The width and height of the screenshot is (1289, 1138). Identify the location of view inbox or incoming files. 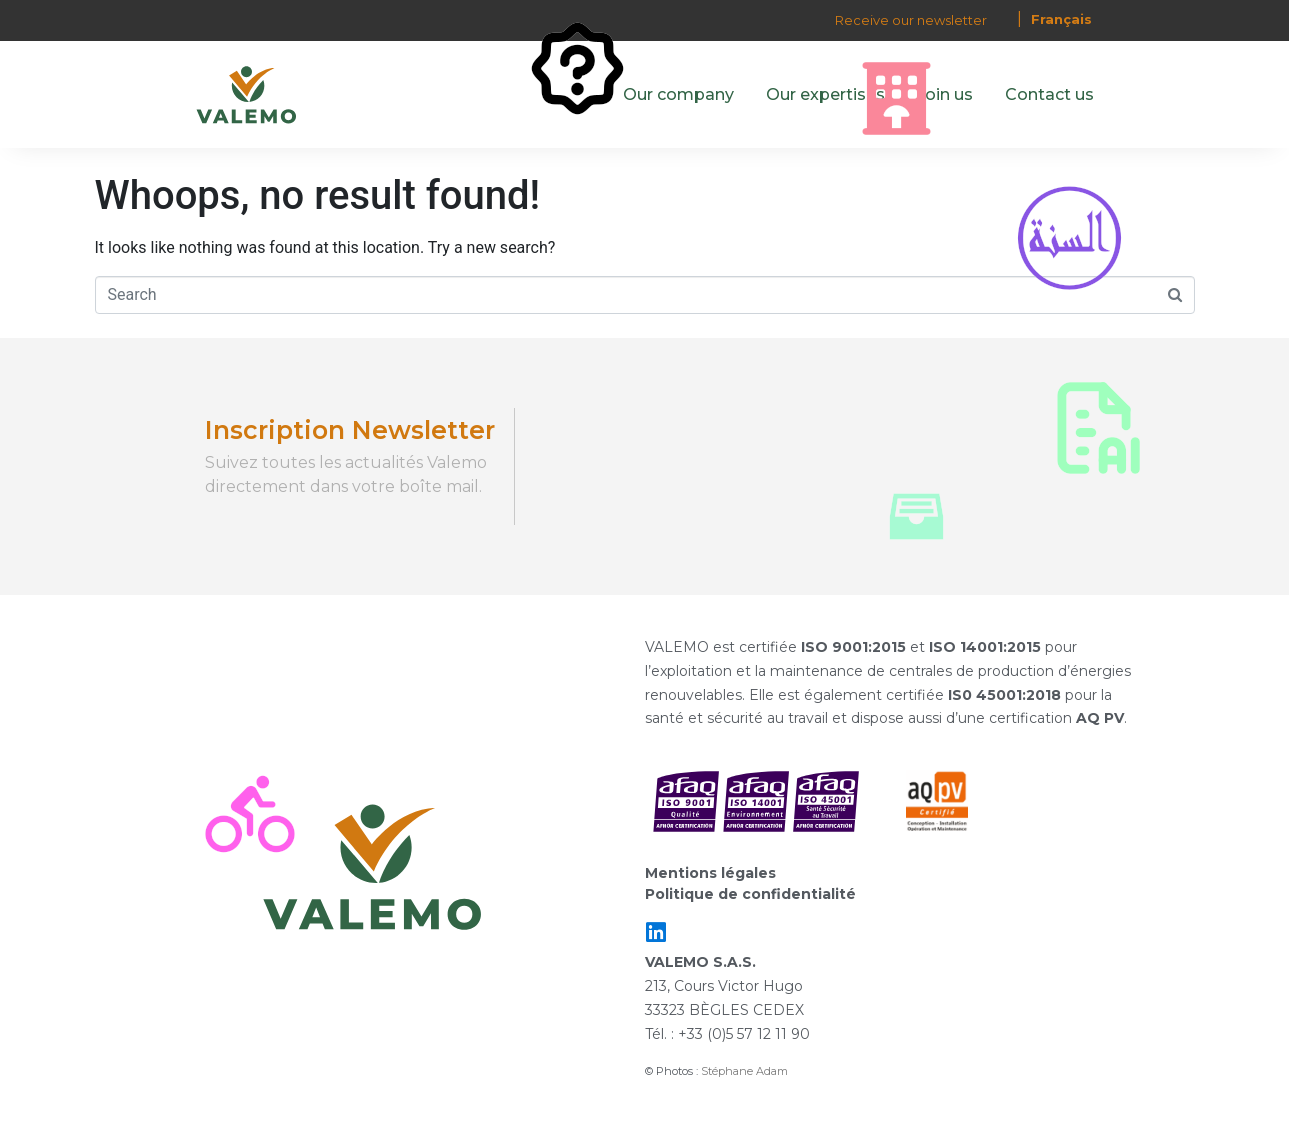
(916, 516).